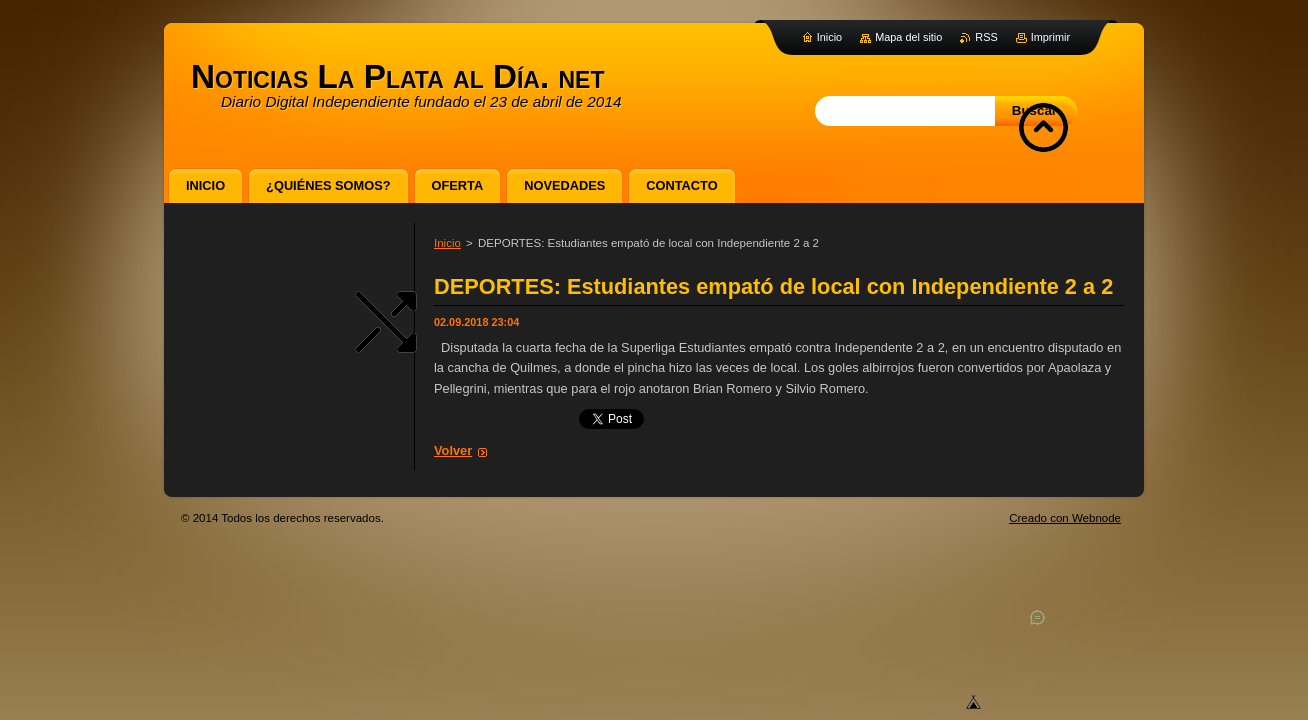  I want to click on shuffle or randomize playback order, so click(386, 322).